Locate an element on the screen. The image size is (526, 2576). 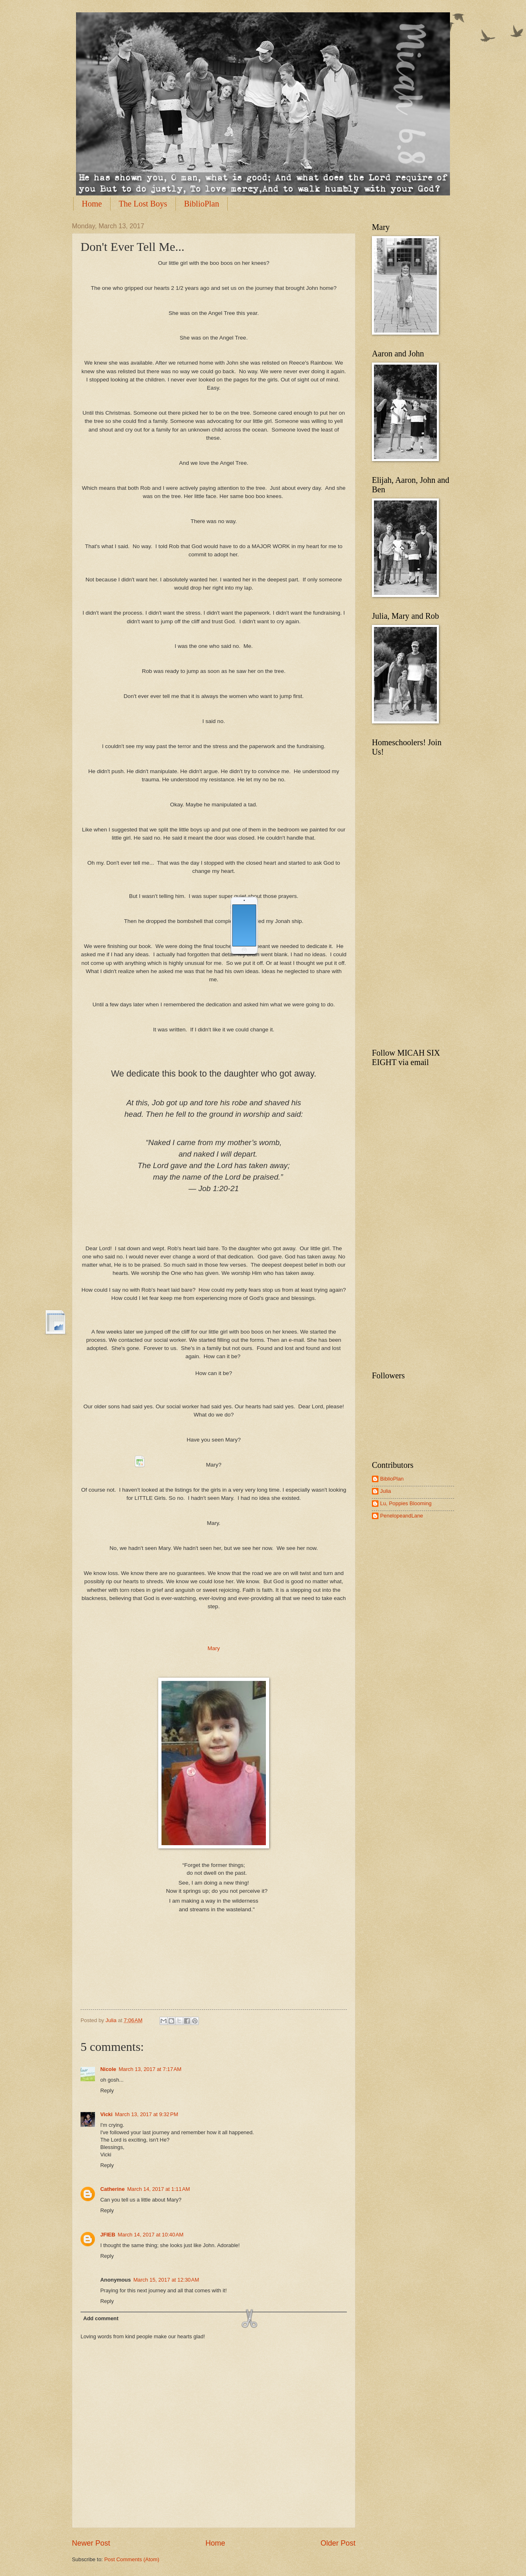
open a spreadsheet file is located at coordinates (56, 1322).